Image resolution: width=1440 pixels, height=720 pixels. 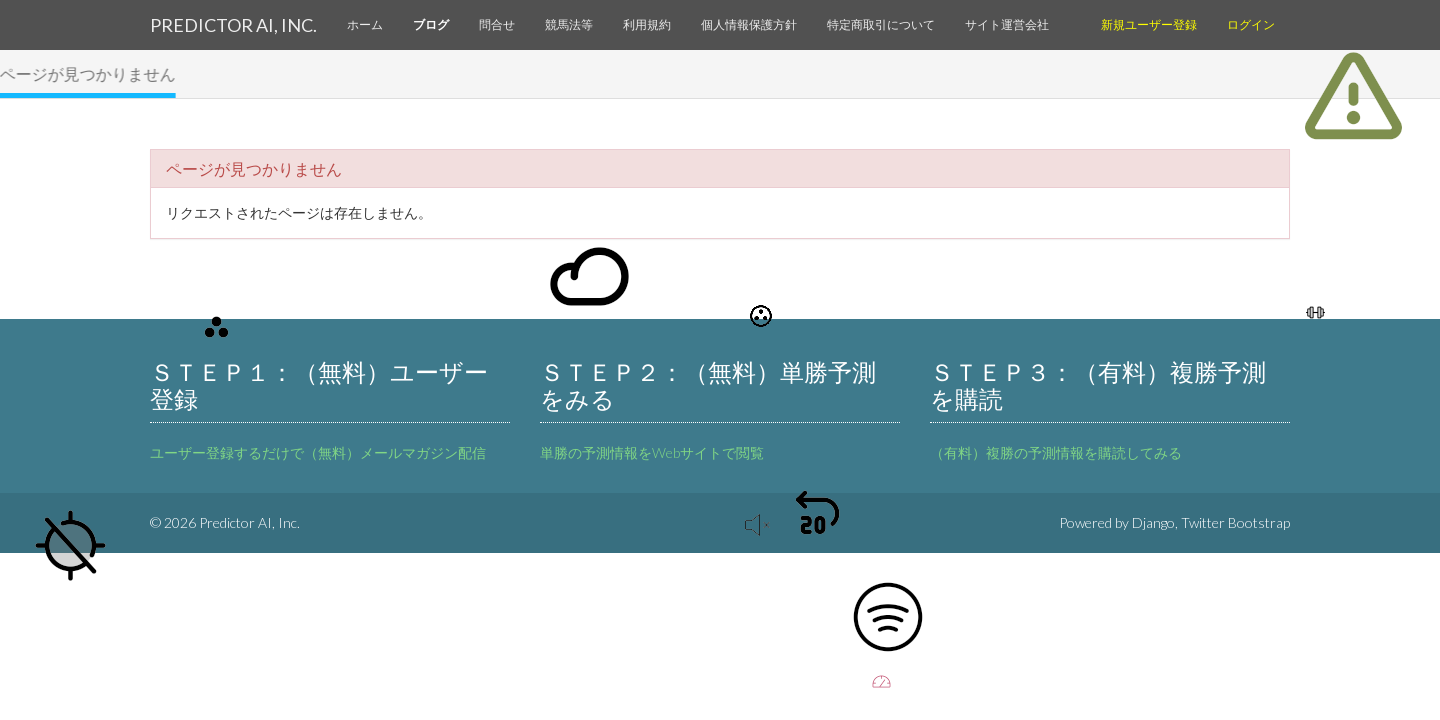 I want to click on access cloud storage, so click(x=589, y=276).